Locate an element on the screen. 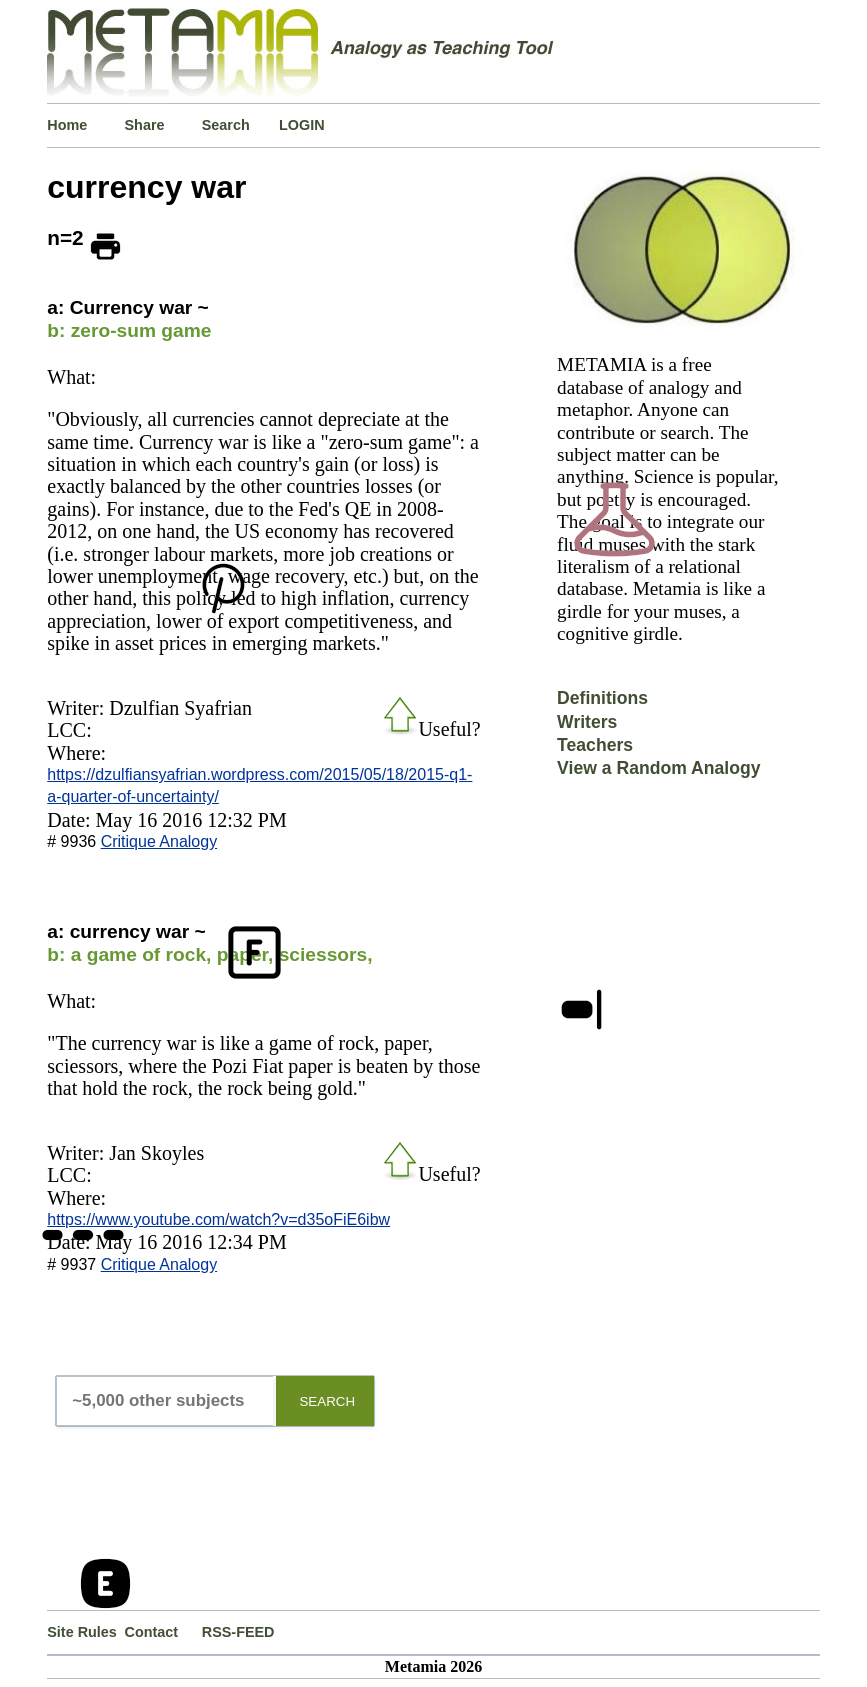 Image resolution: width=867 pixels, height=1687 pixels. align selected element to the right is located at coordinates (581, 1009).